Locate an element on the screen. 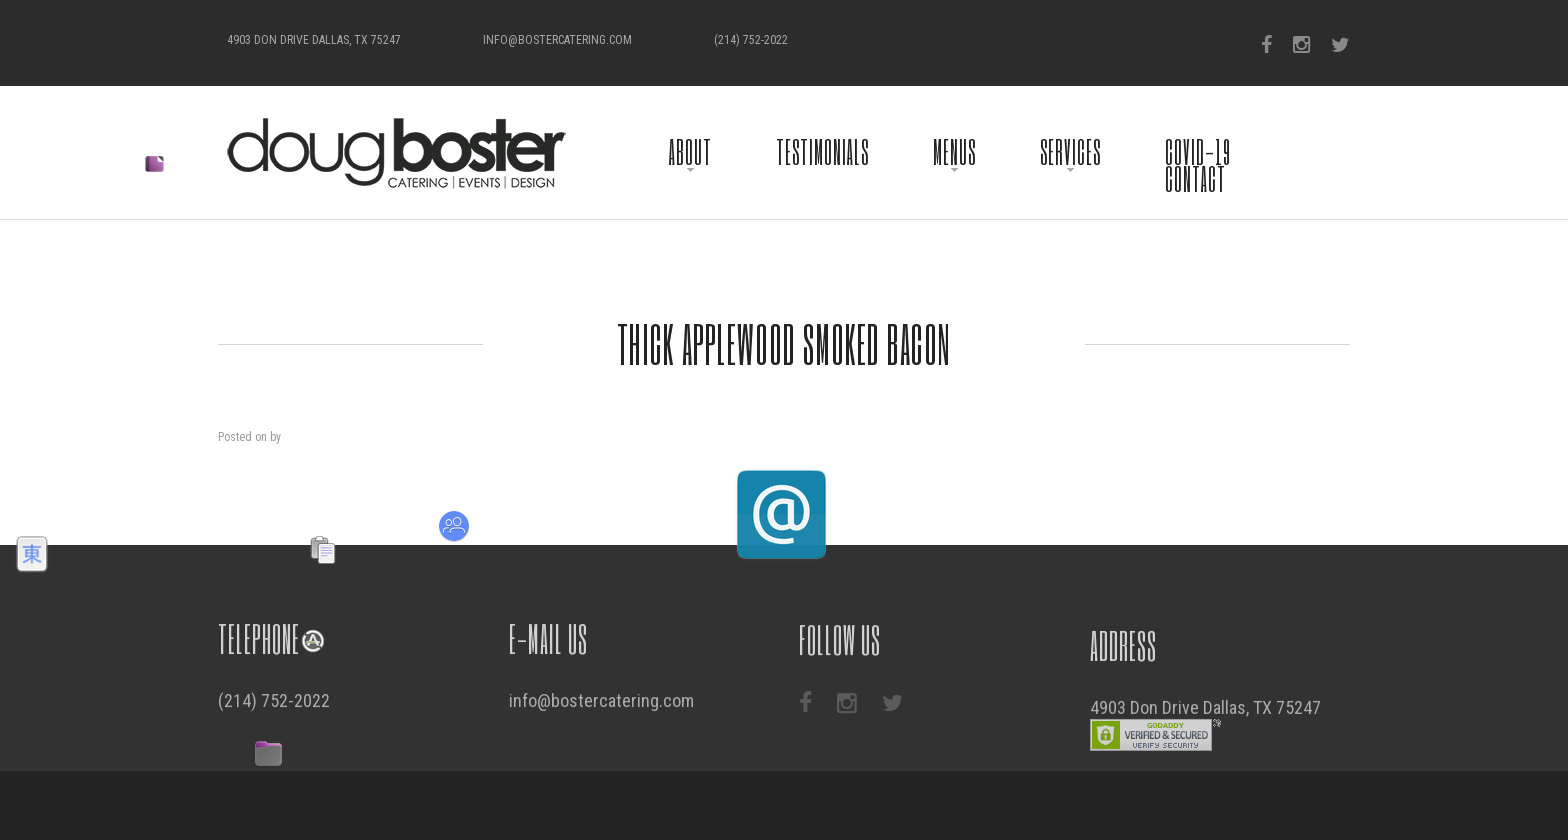 The image size is (1568, 840). manage email account credentials is located at coordinates (781, 514).